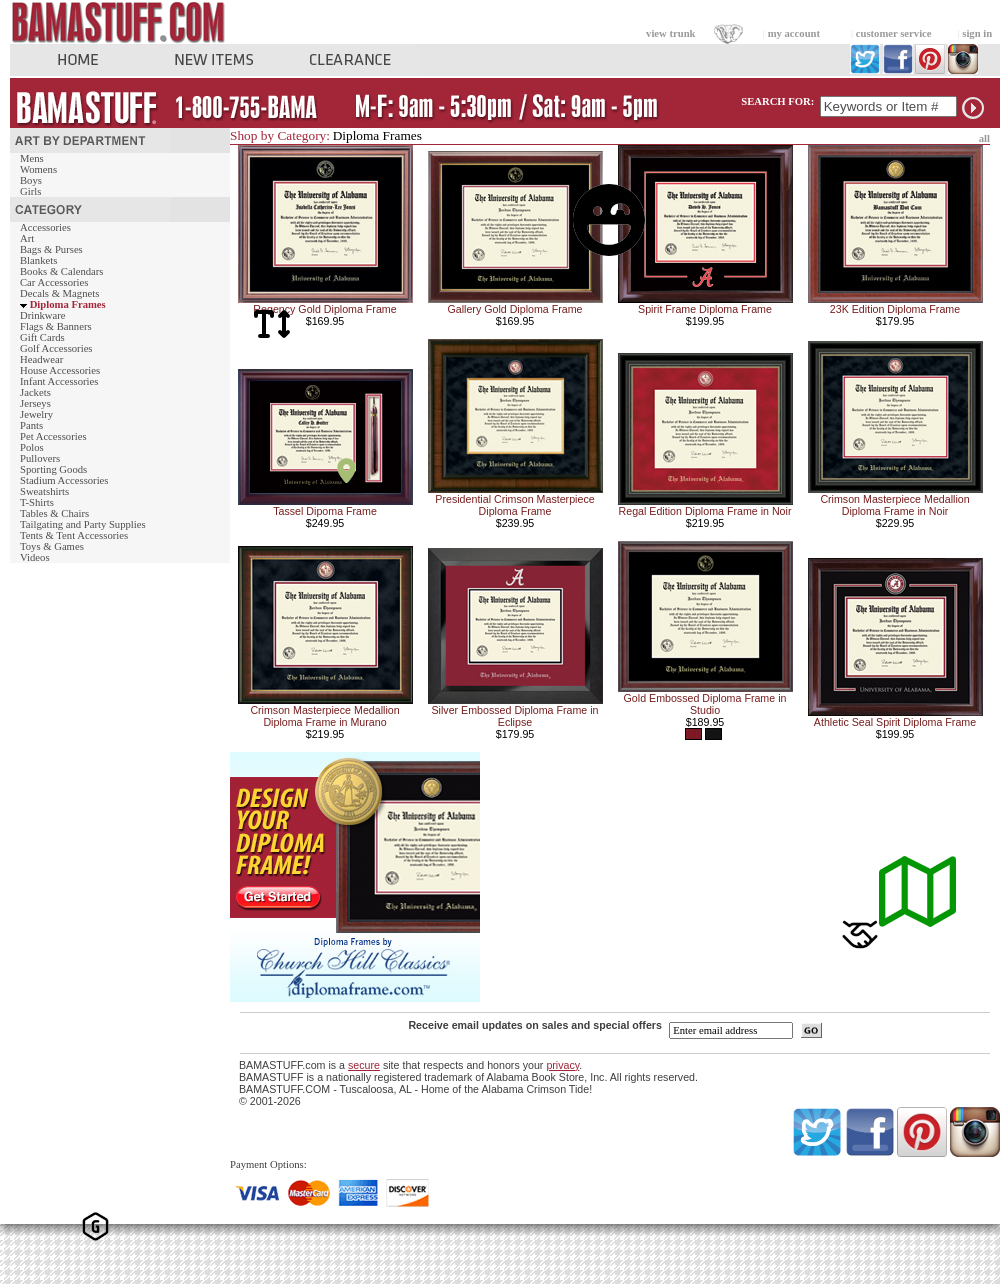  Describe the element at coordinates (917, 891) in the screenshot. I see `view map or navigation` at that location.